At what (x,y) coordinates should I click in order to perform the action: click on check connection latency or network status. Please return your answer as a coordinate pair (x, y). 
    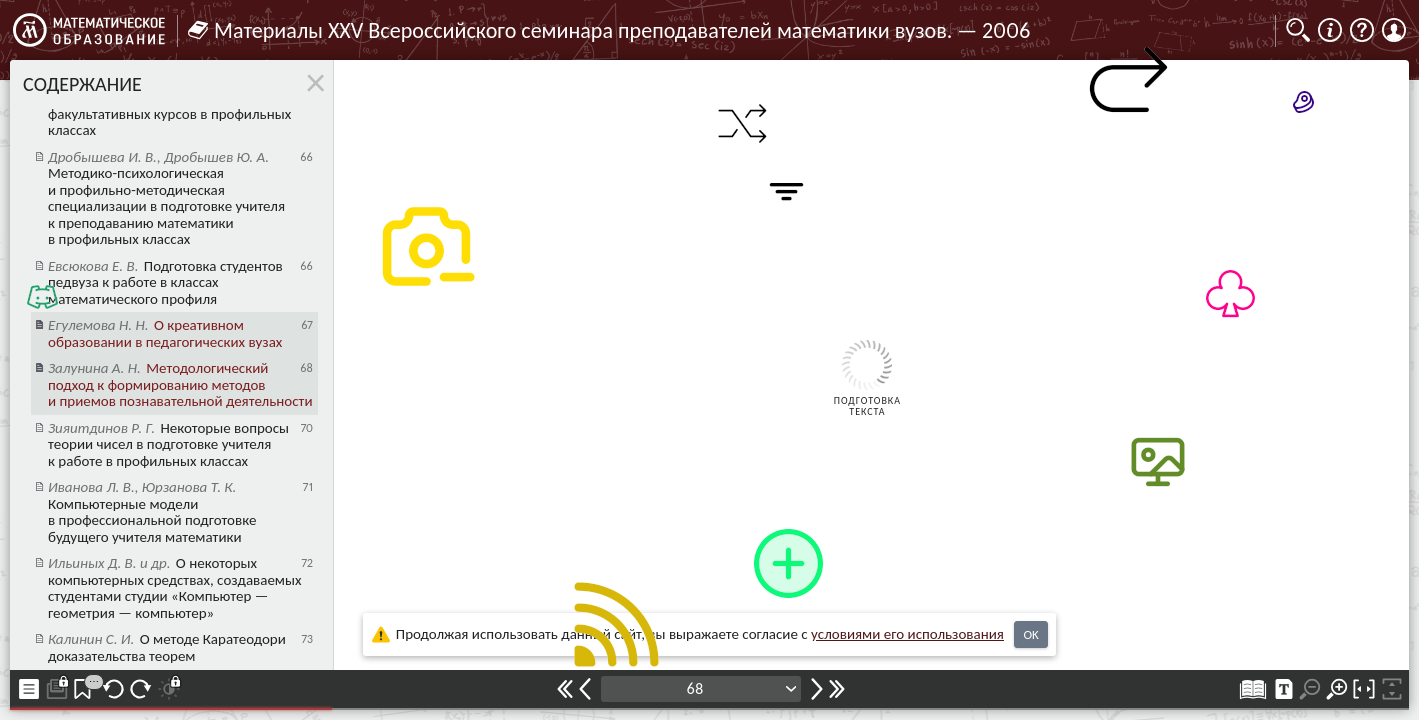
    Looking at the image, I should click on (616, 624).